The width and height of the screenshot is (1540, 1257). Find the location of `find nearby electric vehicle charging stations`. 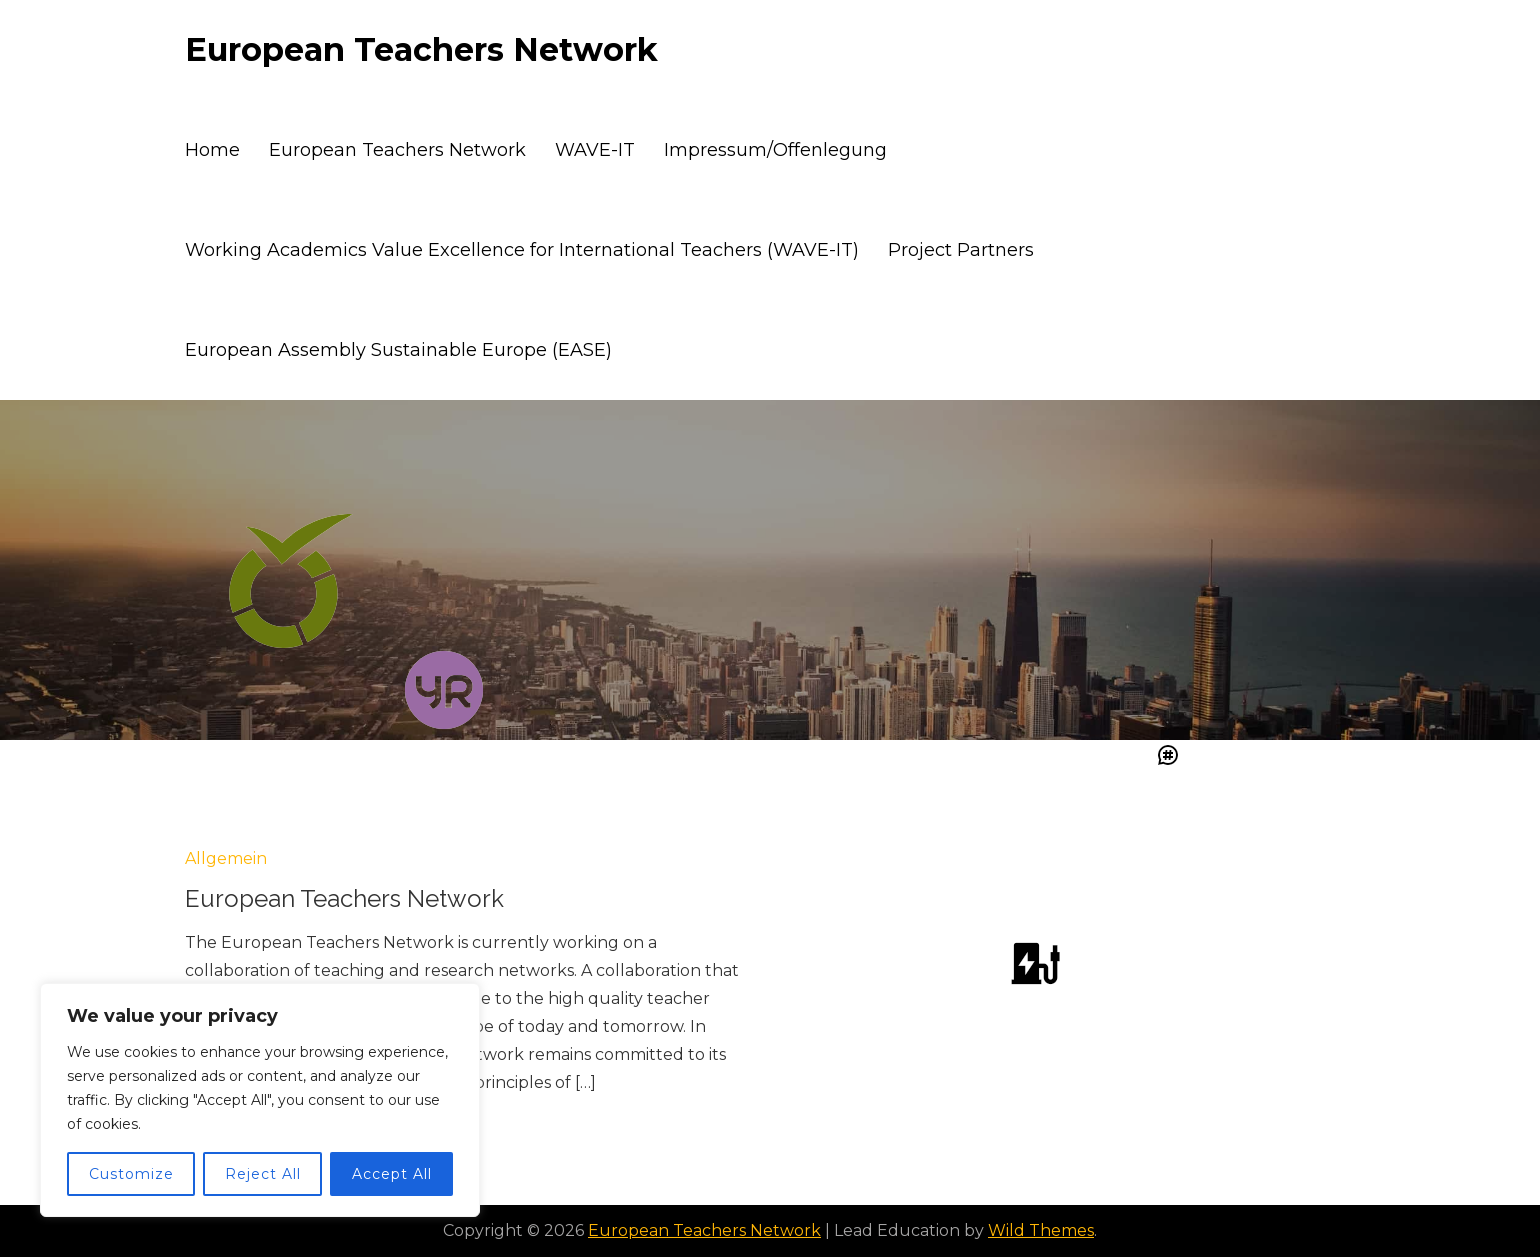

find nearby electric vehicle charging stations is located at coordinates (1034, 963).